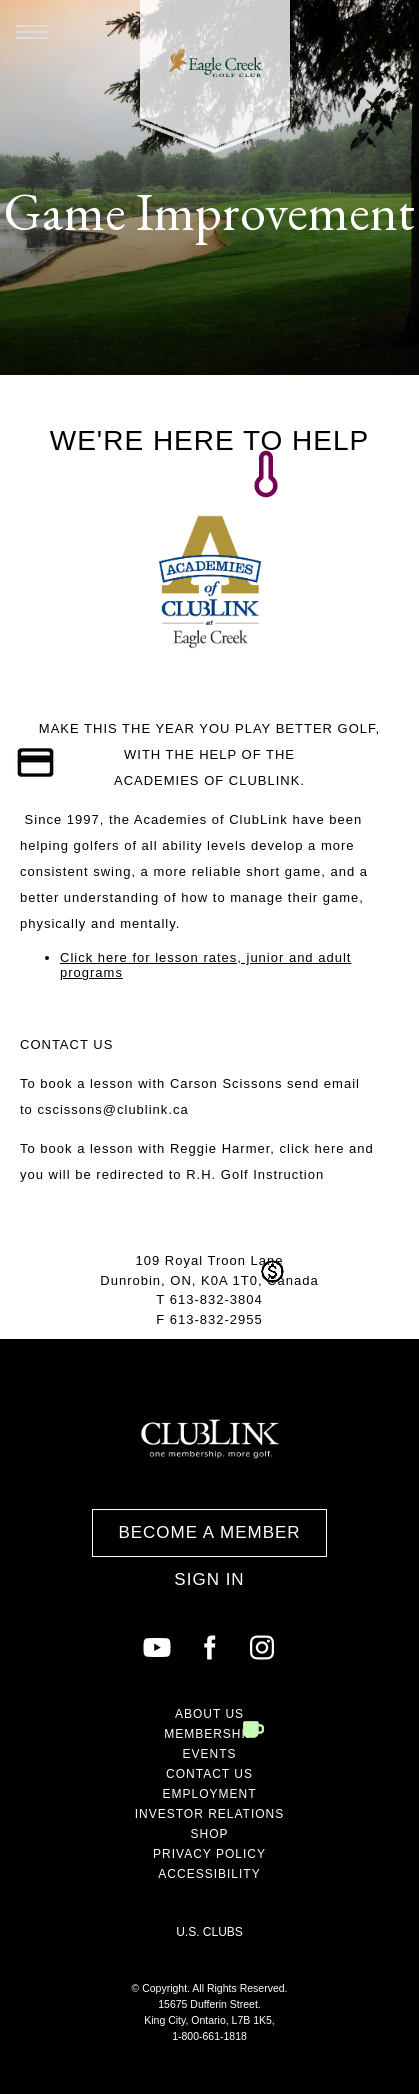 Image resolution: width=419 pixels, height=2094 pixels. Describe the element at coordinates (253, 1729) in the screenshot. I see `access coffee break or break time features` at that location.